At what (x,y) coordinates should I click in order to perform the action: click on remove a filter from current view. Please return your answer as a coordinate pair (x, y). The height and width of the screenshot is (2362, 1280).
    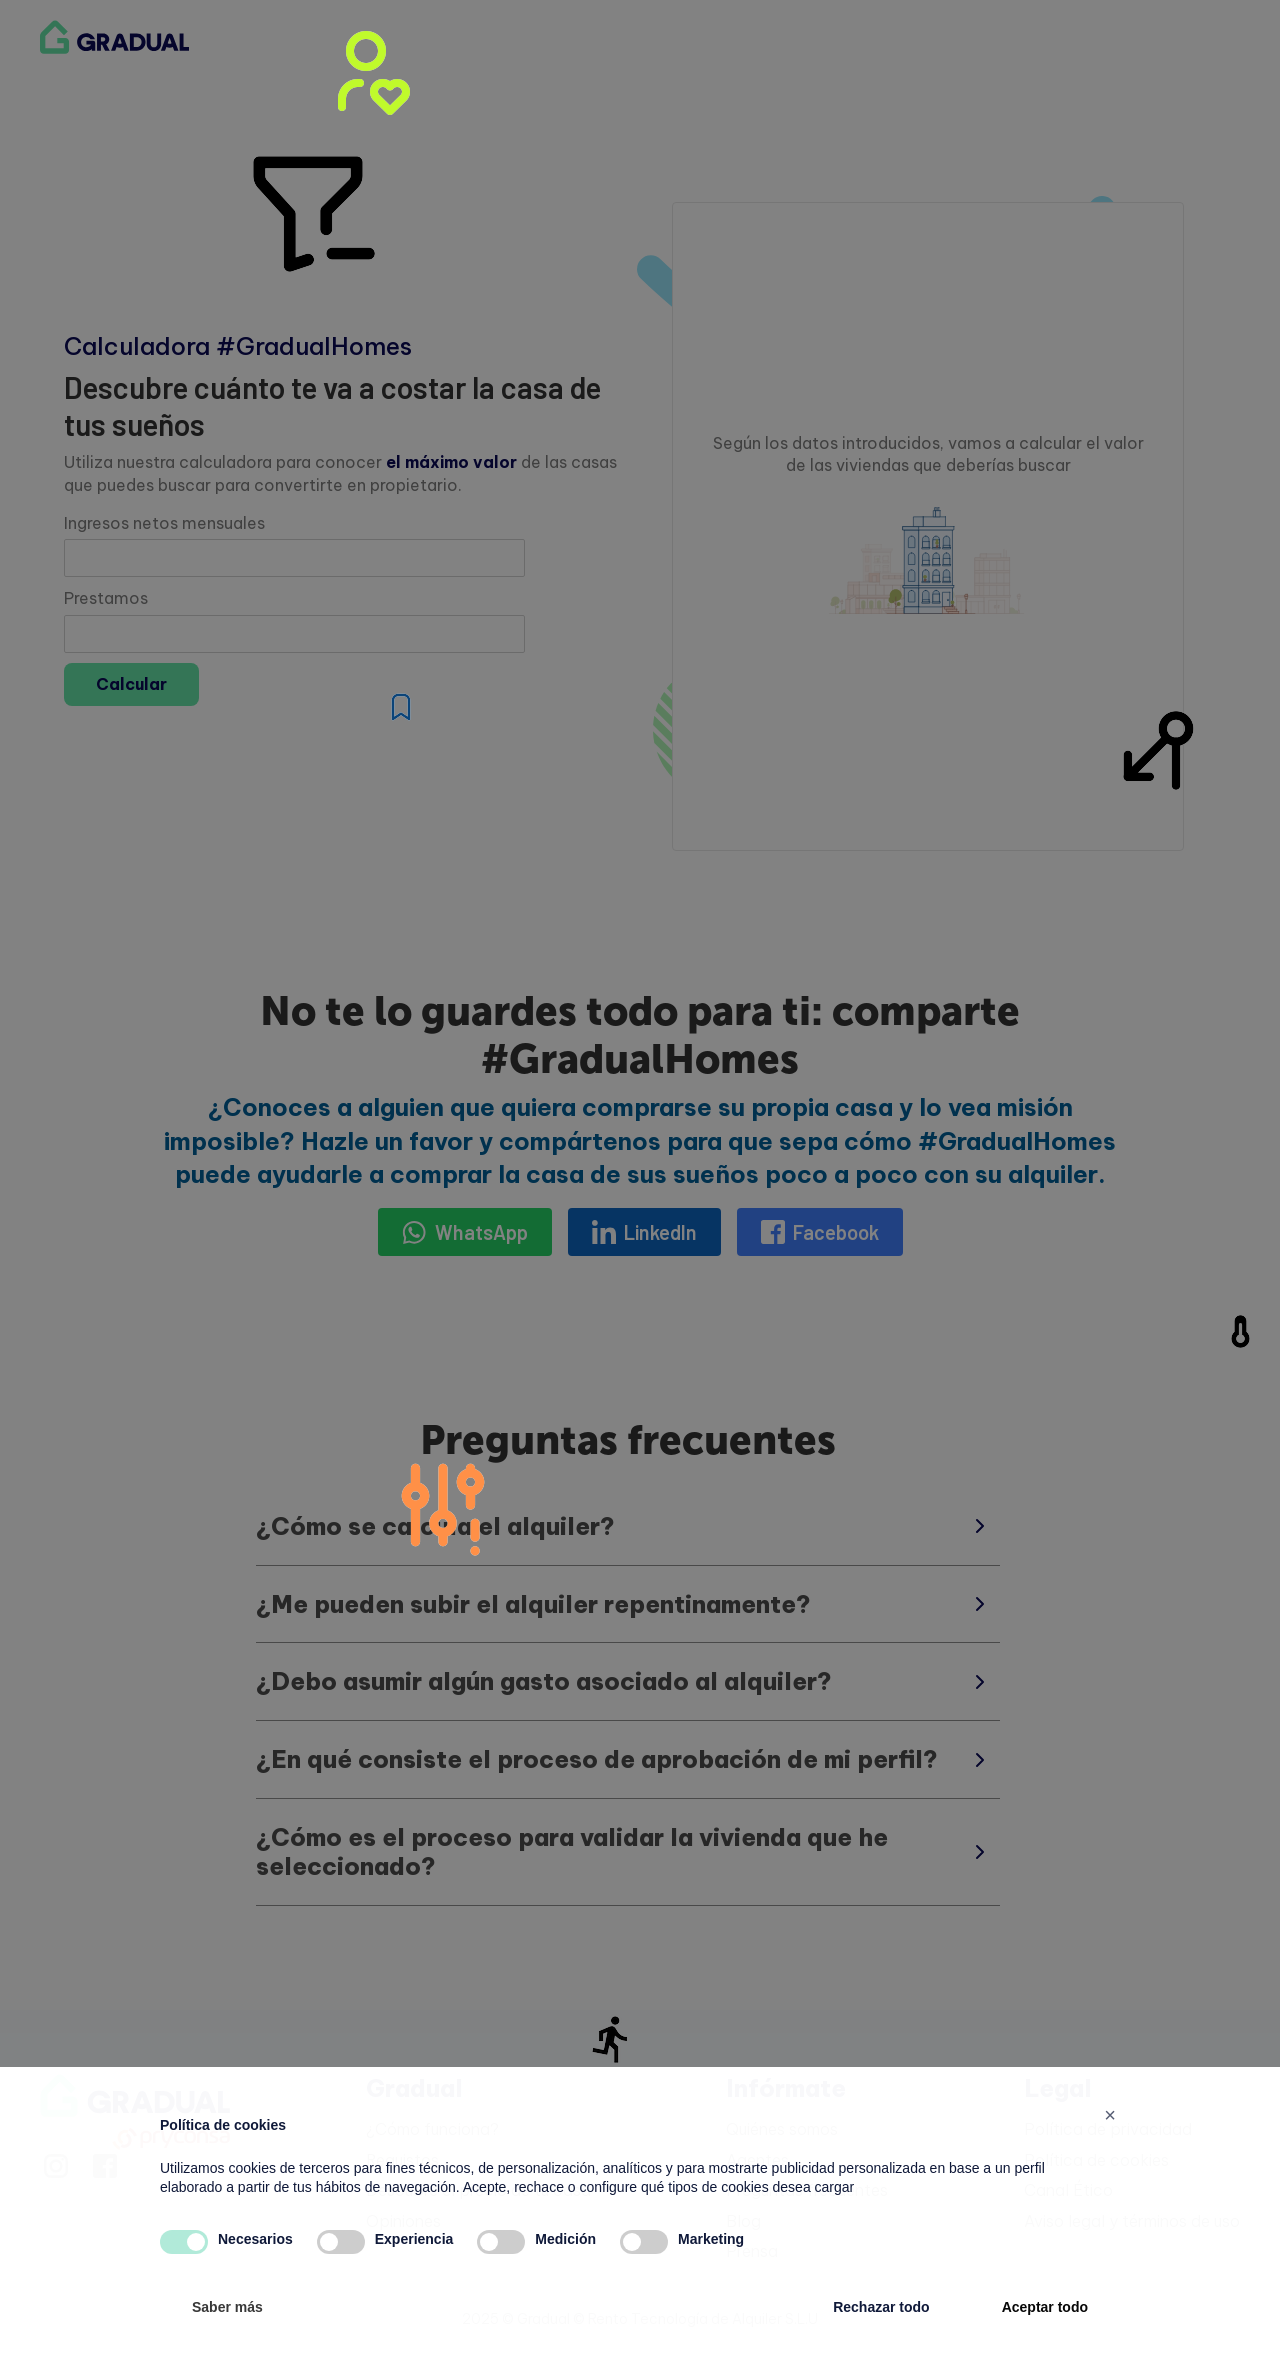
    Looking at the image, I should click on (308, 211).